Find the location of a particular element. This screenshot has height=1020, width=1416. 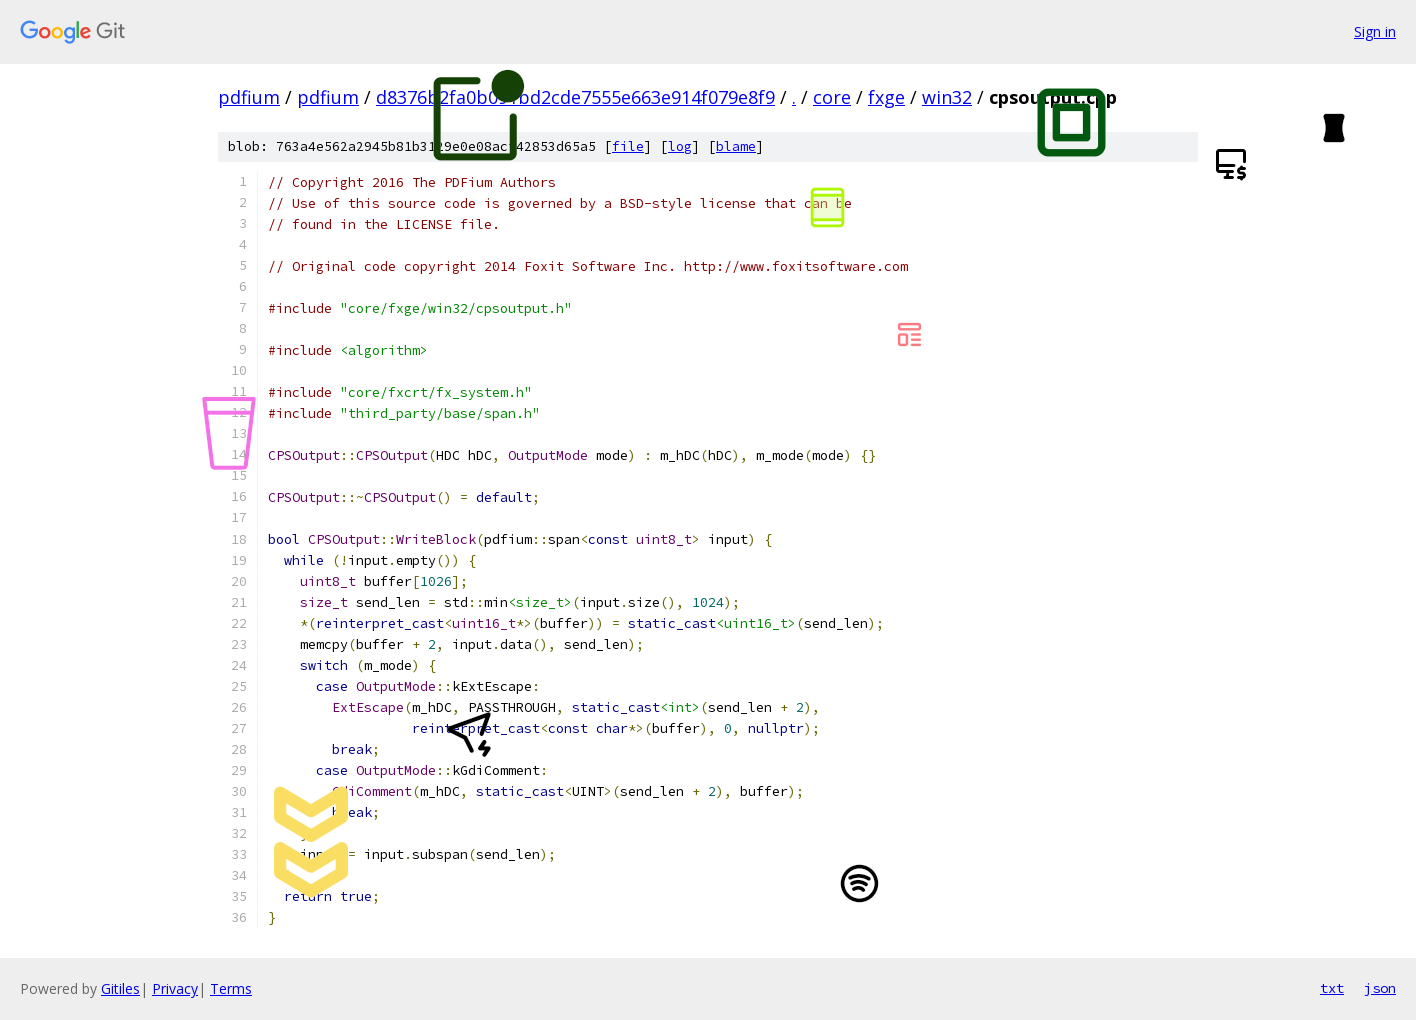

switch to vertical panorama mode is located at coordinates (1334, 128).